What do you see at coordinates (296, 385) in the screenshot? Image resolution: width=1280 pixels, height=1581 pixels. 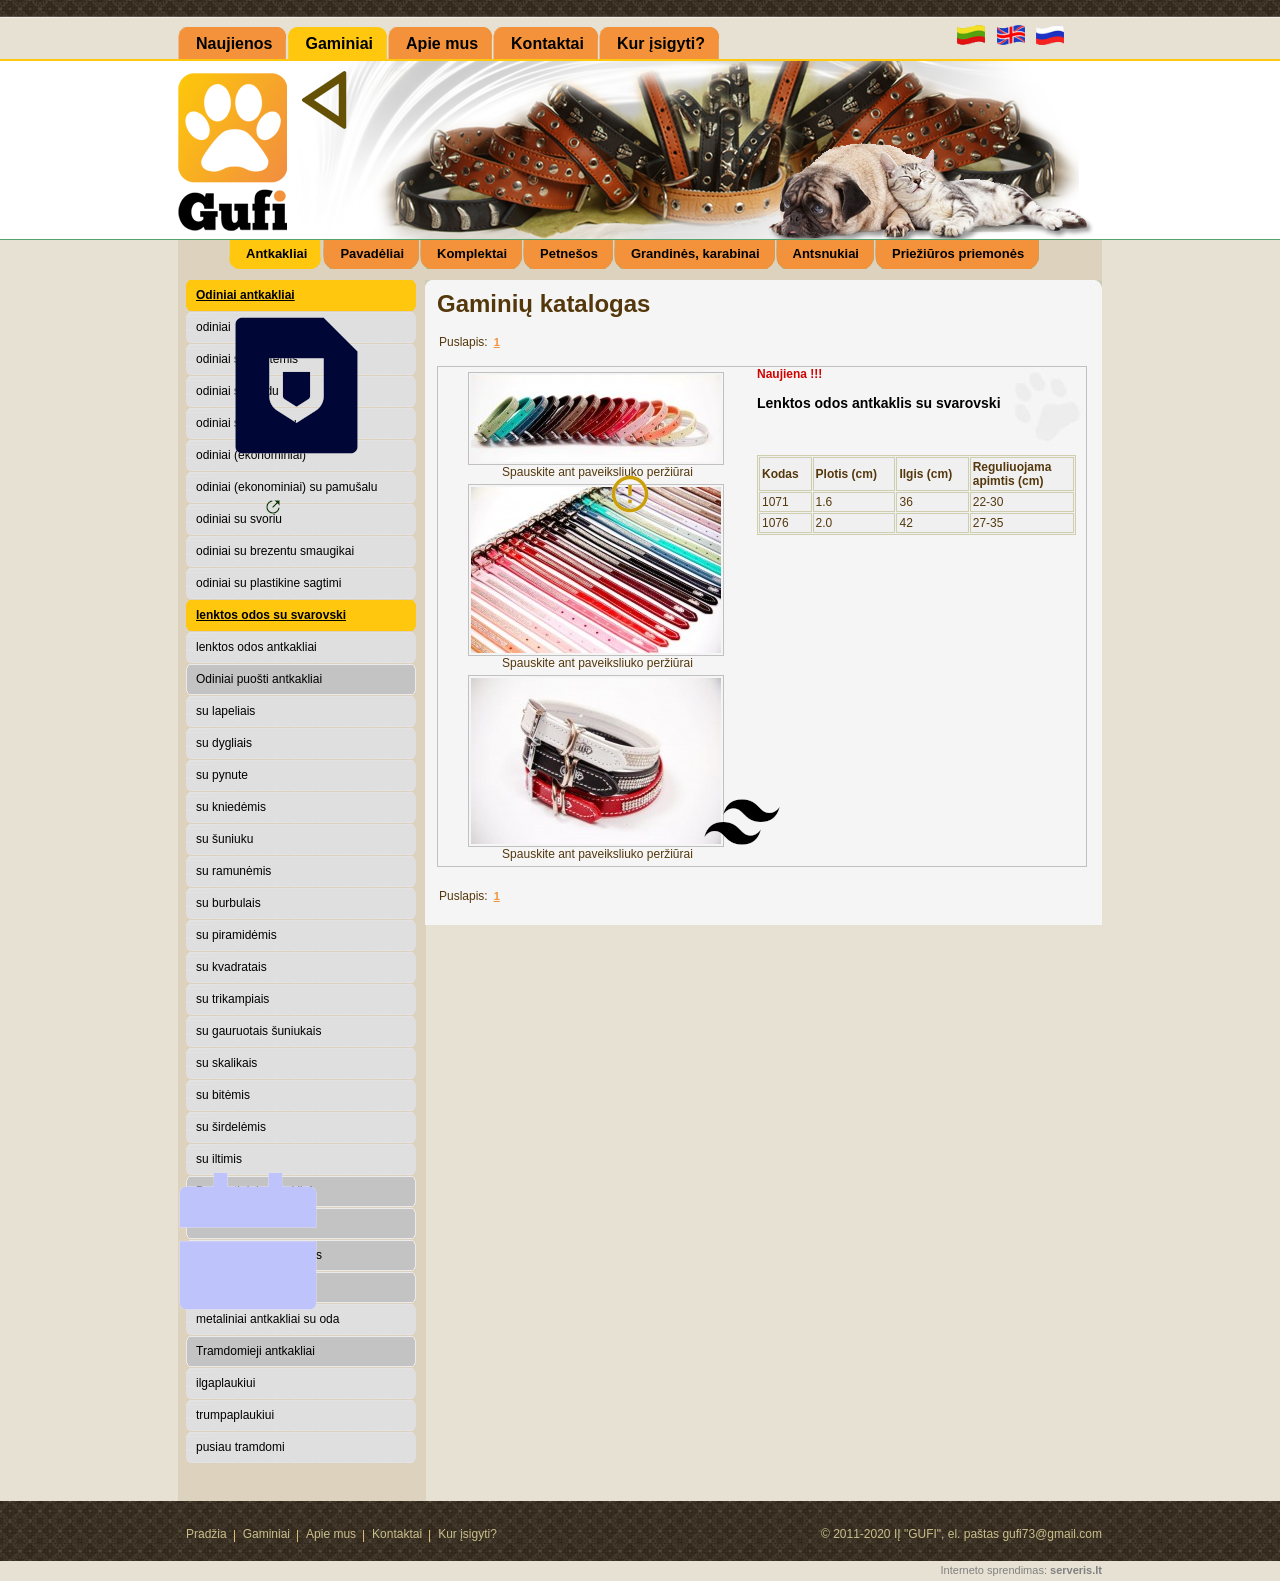 I see `access protected or secure files` at bounding box center [296, 385].